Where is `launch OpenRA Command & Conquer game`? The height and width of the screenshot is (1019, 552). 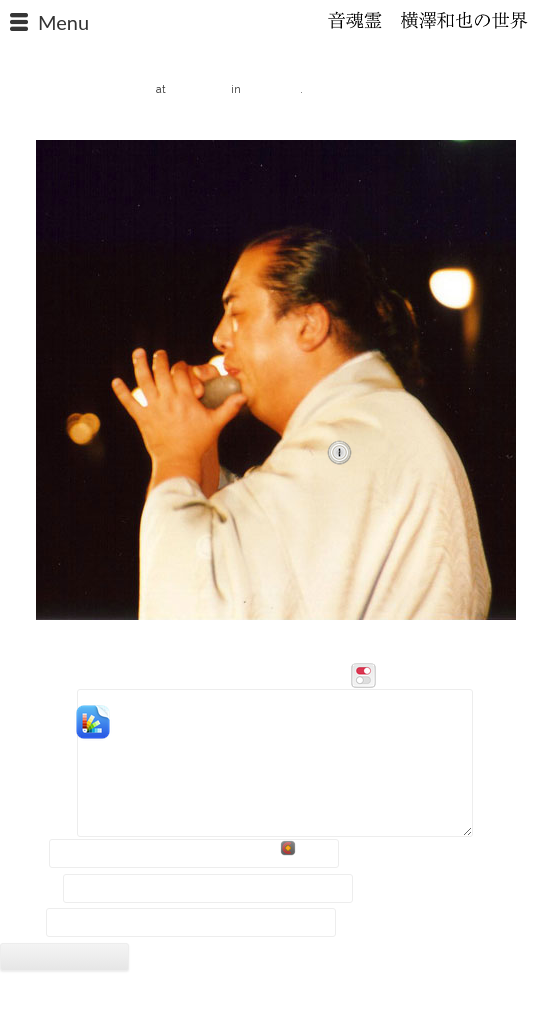
launch OpenRA Command & Conquer game is located at coordinates (288, 848).